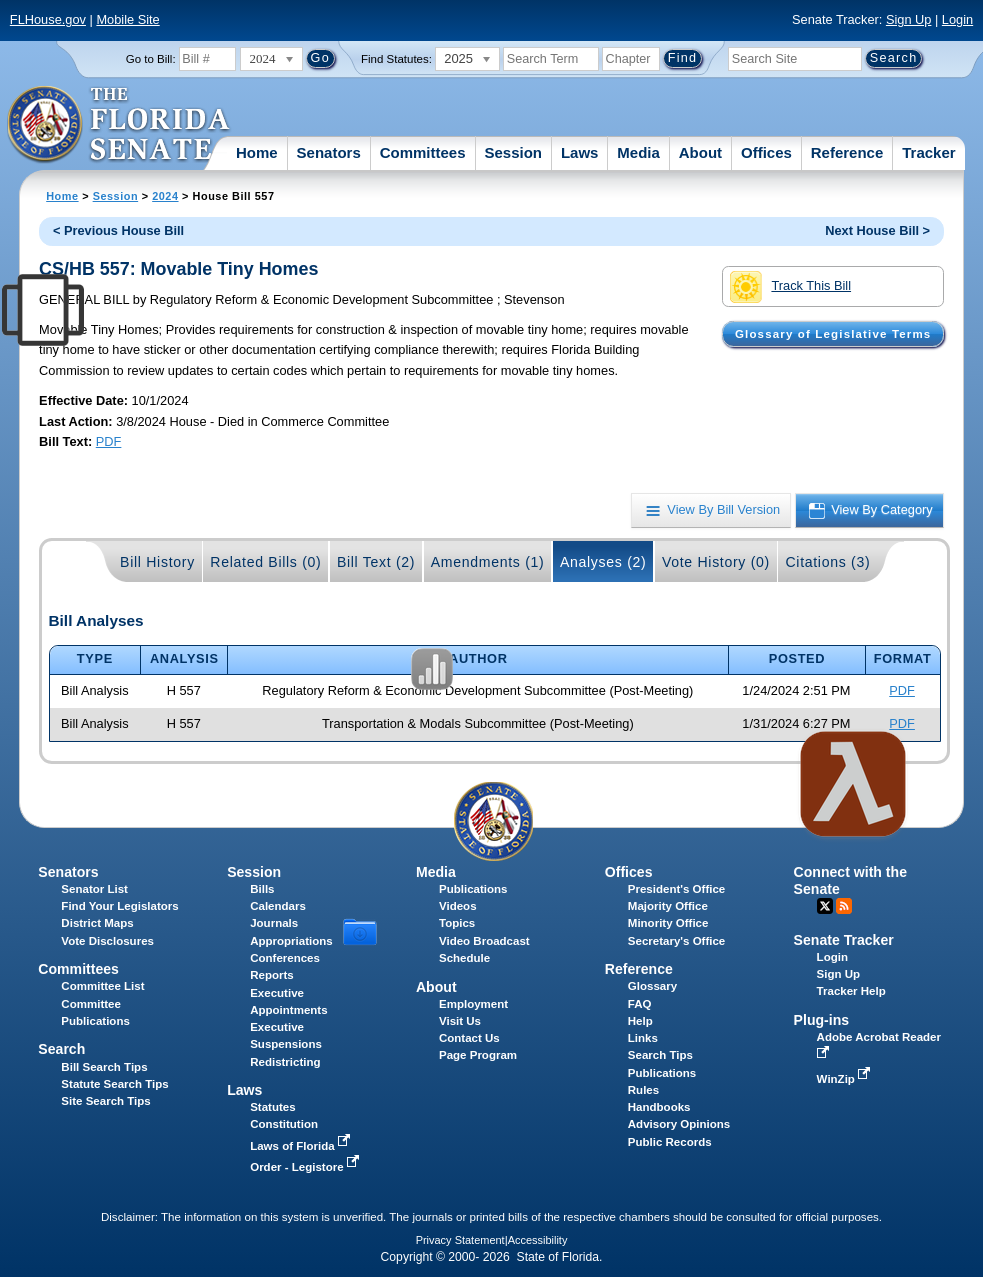  Describe the element at coordinates (853, 784) in the screenshot. I see `launch half-life: alyx game` at that location.